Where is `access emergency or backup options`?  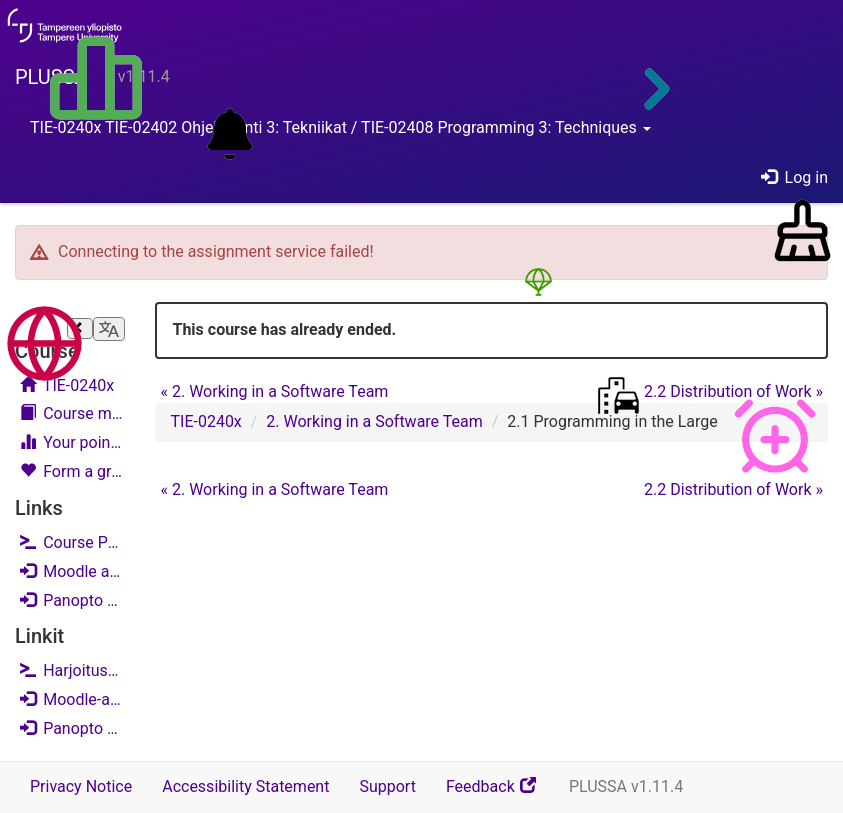 access emergency or backup options is located at coordinates (538, 282).